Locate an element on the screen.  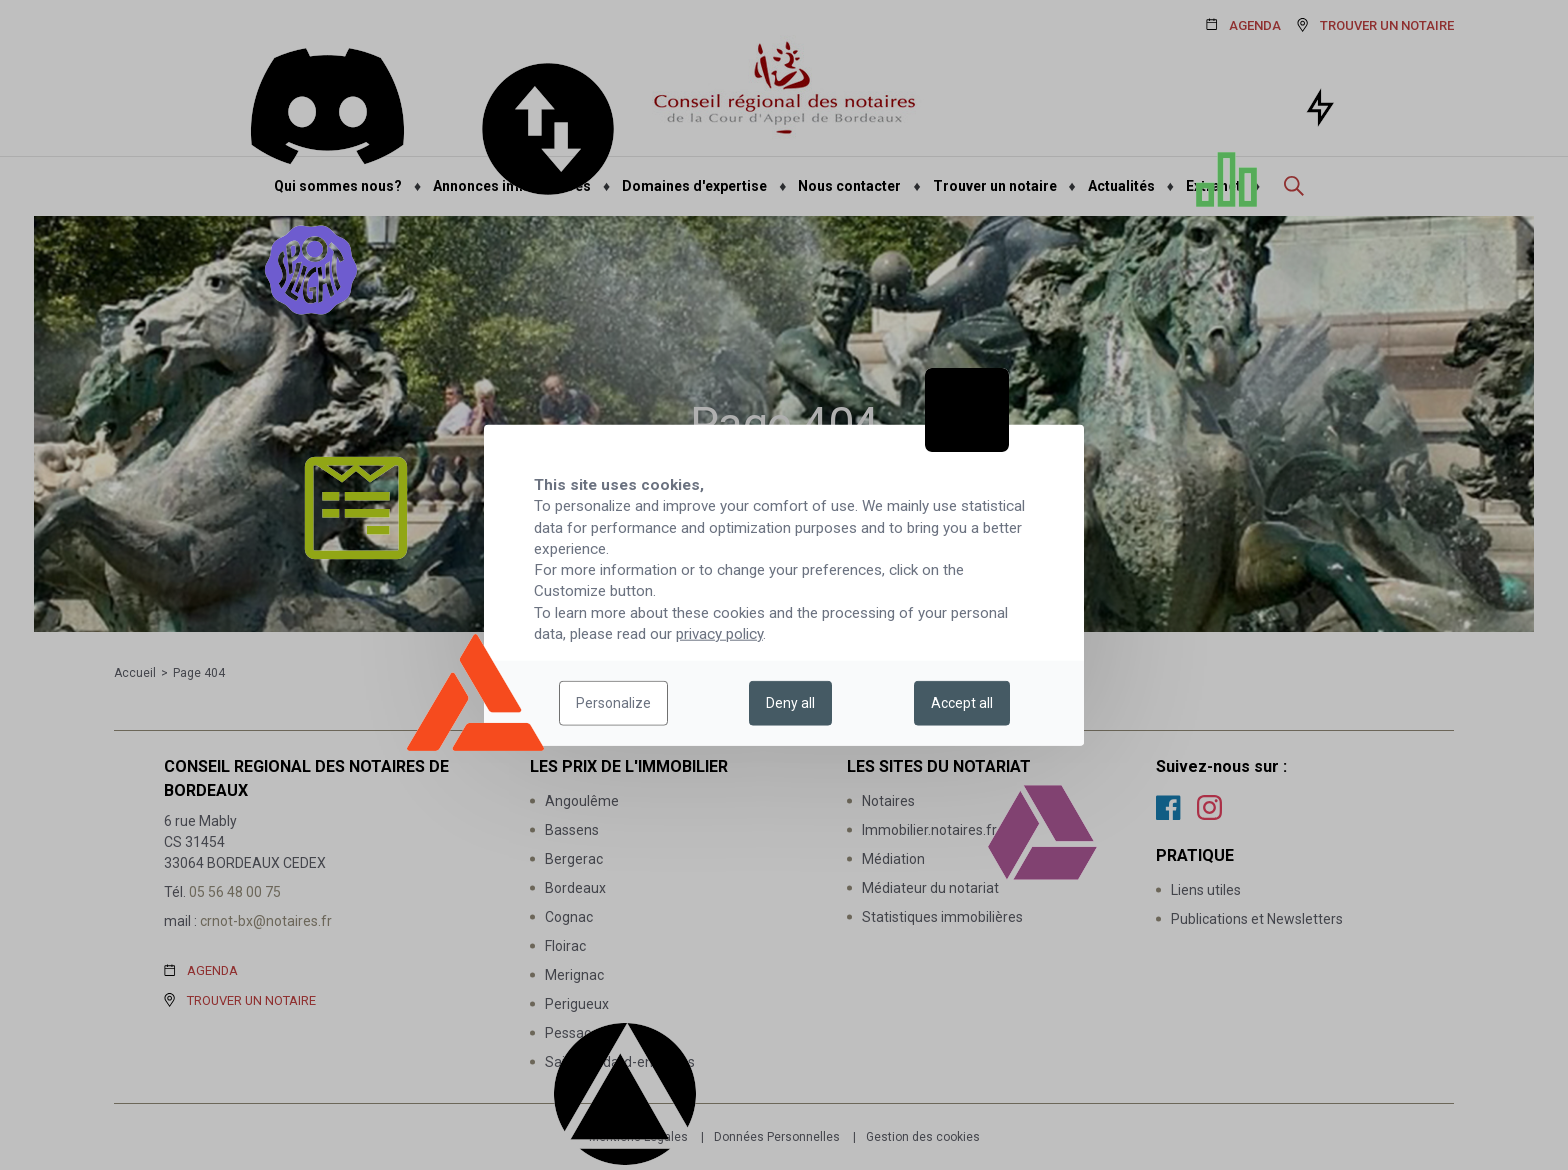
interact.js library logo is located at coordinates (625, 1094).